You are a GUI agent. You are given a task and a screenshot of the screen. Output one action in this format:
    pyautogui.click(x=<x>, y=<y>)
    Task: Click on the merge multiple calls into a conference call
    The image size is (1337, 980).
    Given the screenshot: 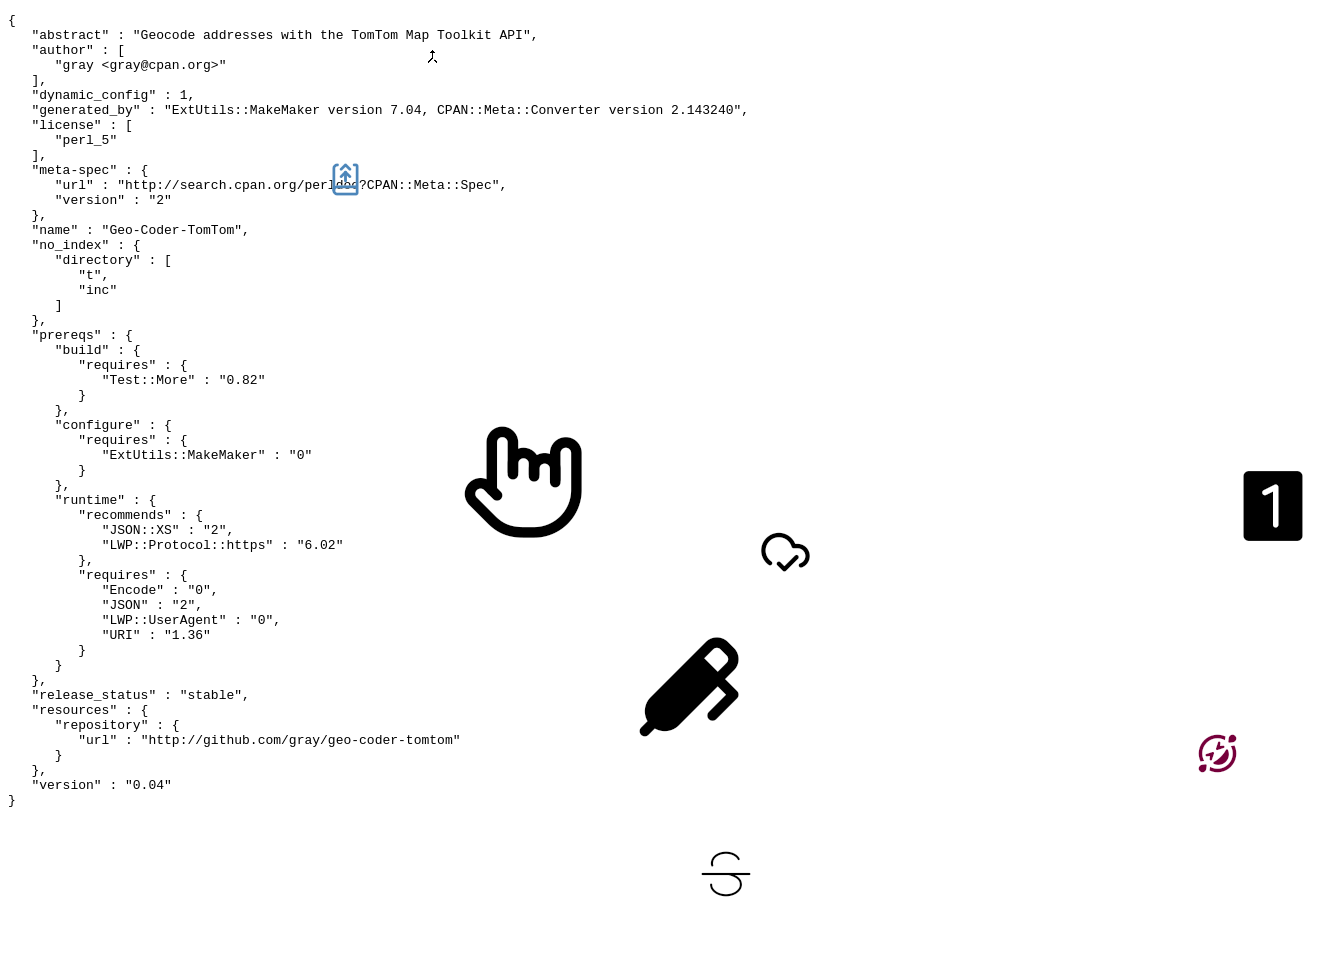 What is the action you would take?
    pyautogui.click(x=432, y=56)
    